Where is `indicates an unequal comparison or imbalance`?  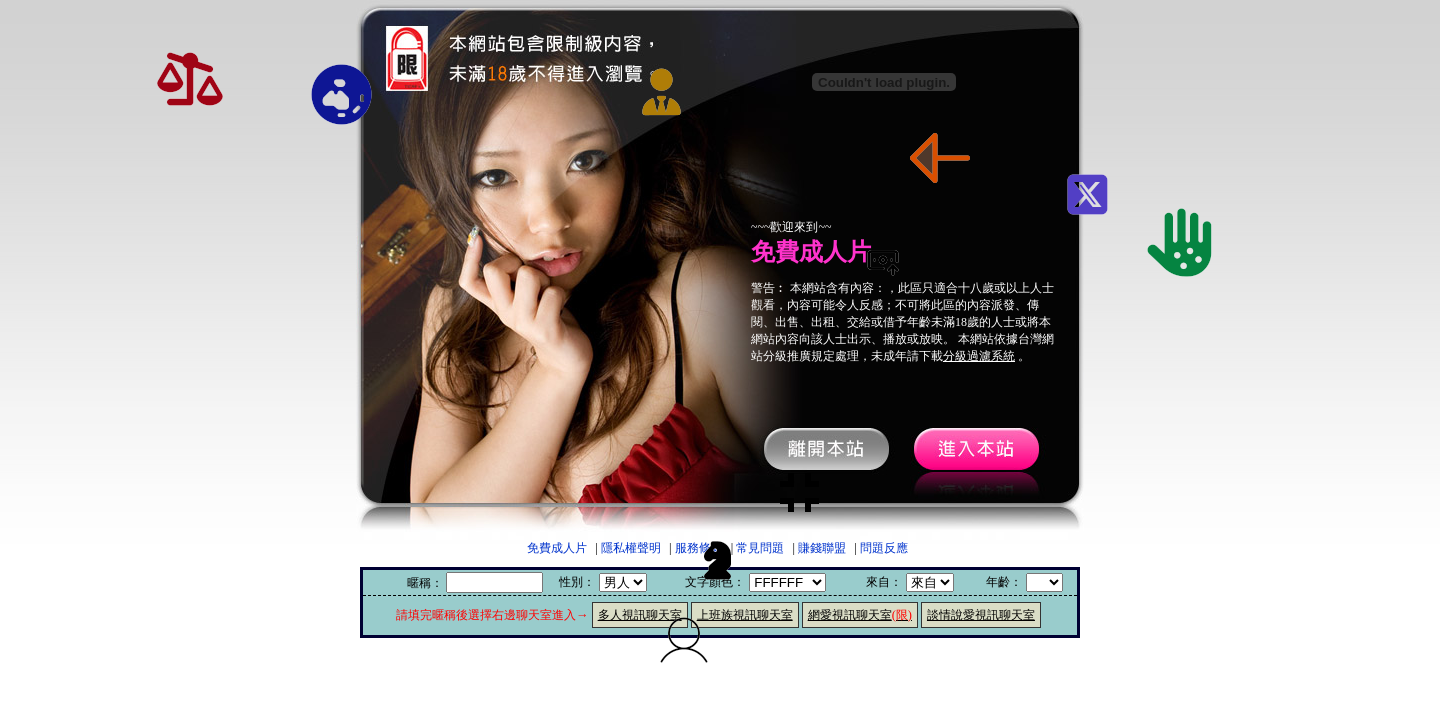
indicates an unequal comparison or imbalance is located at coordinates (190, 79).